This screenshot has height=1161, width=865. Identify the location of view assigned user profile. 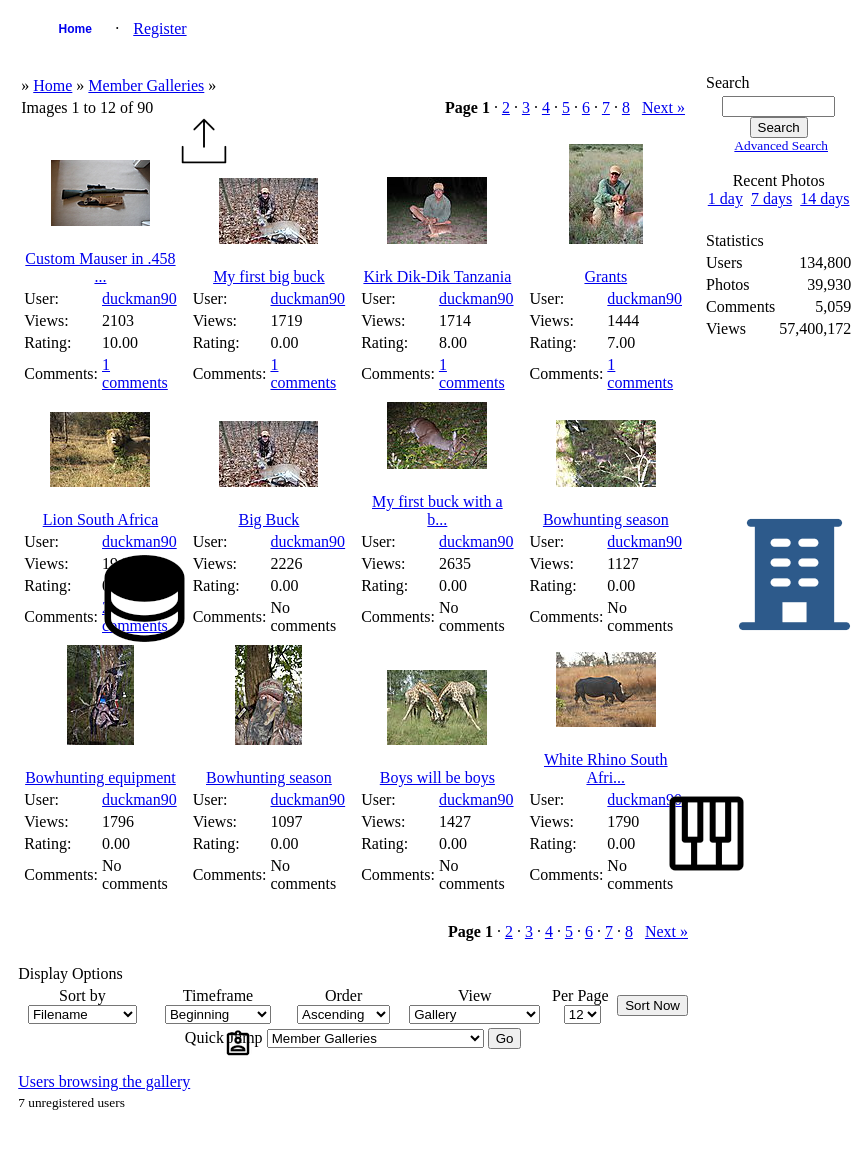
(238, 1044).